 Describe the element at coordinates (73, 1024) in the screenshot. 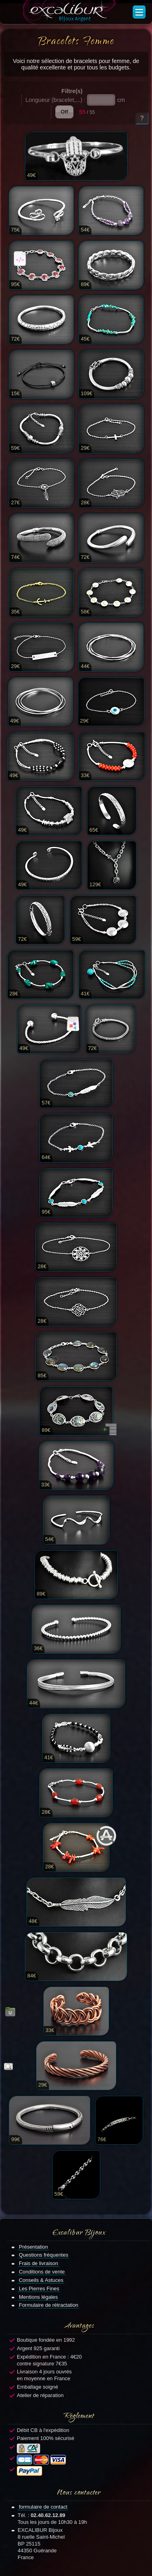

I see `open the software center to browse and install apps` at that location.